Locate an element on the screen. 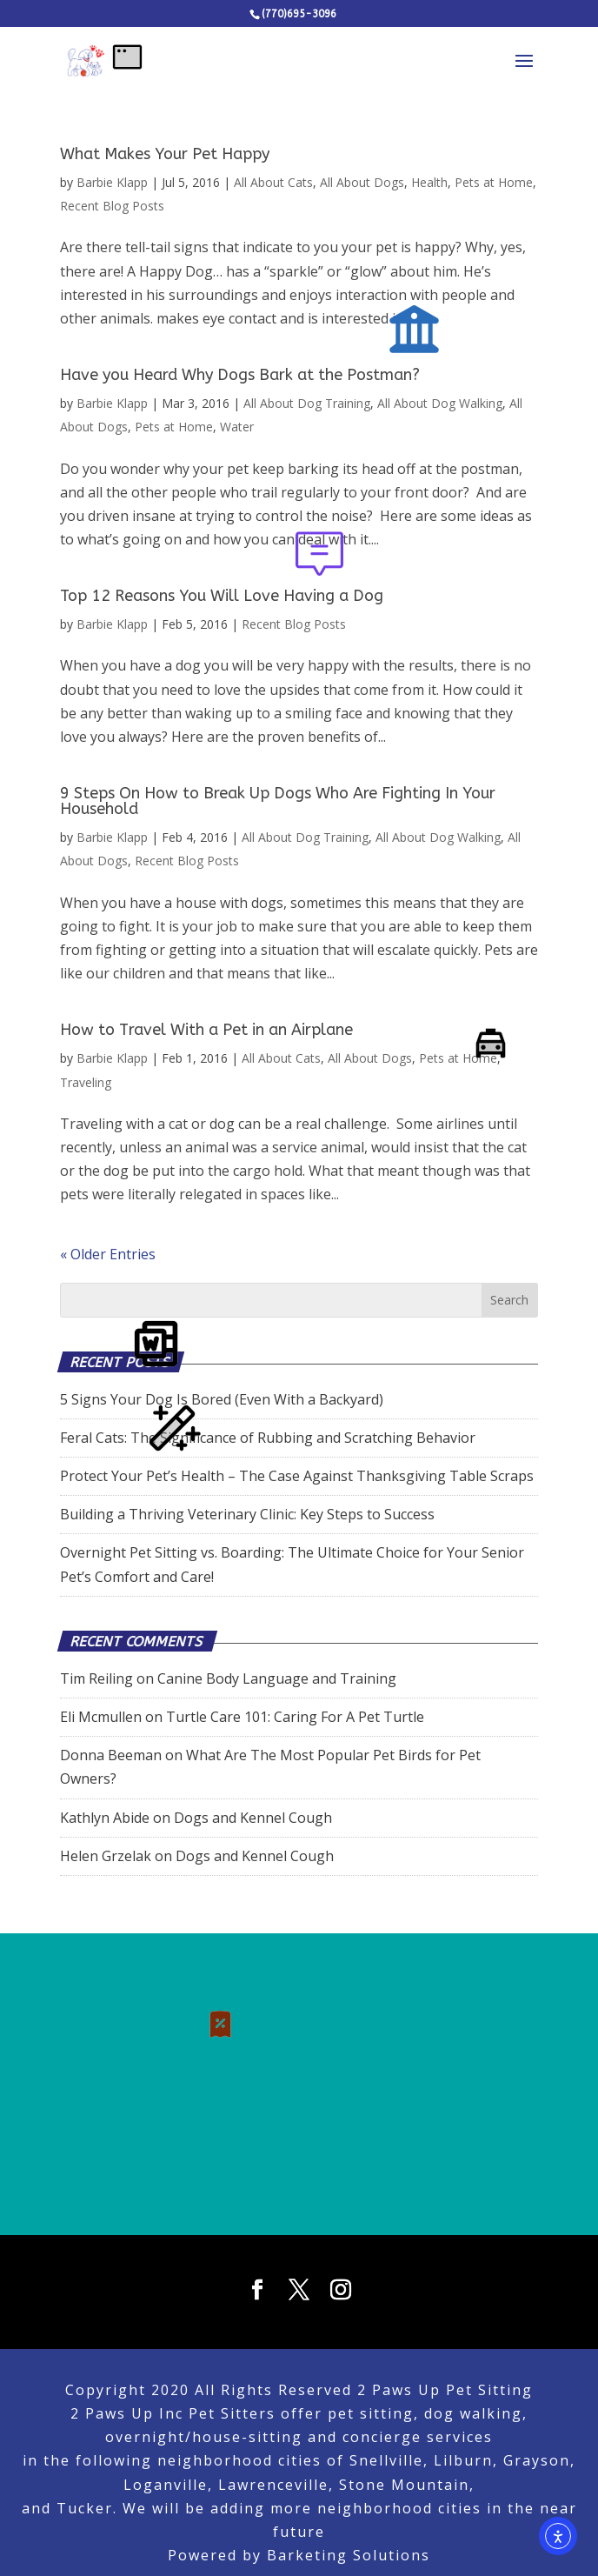 Image resolution: width=598 pixels, height=2576 pixels. open Microsoft Word is located at coordinates (158, 1344).